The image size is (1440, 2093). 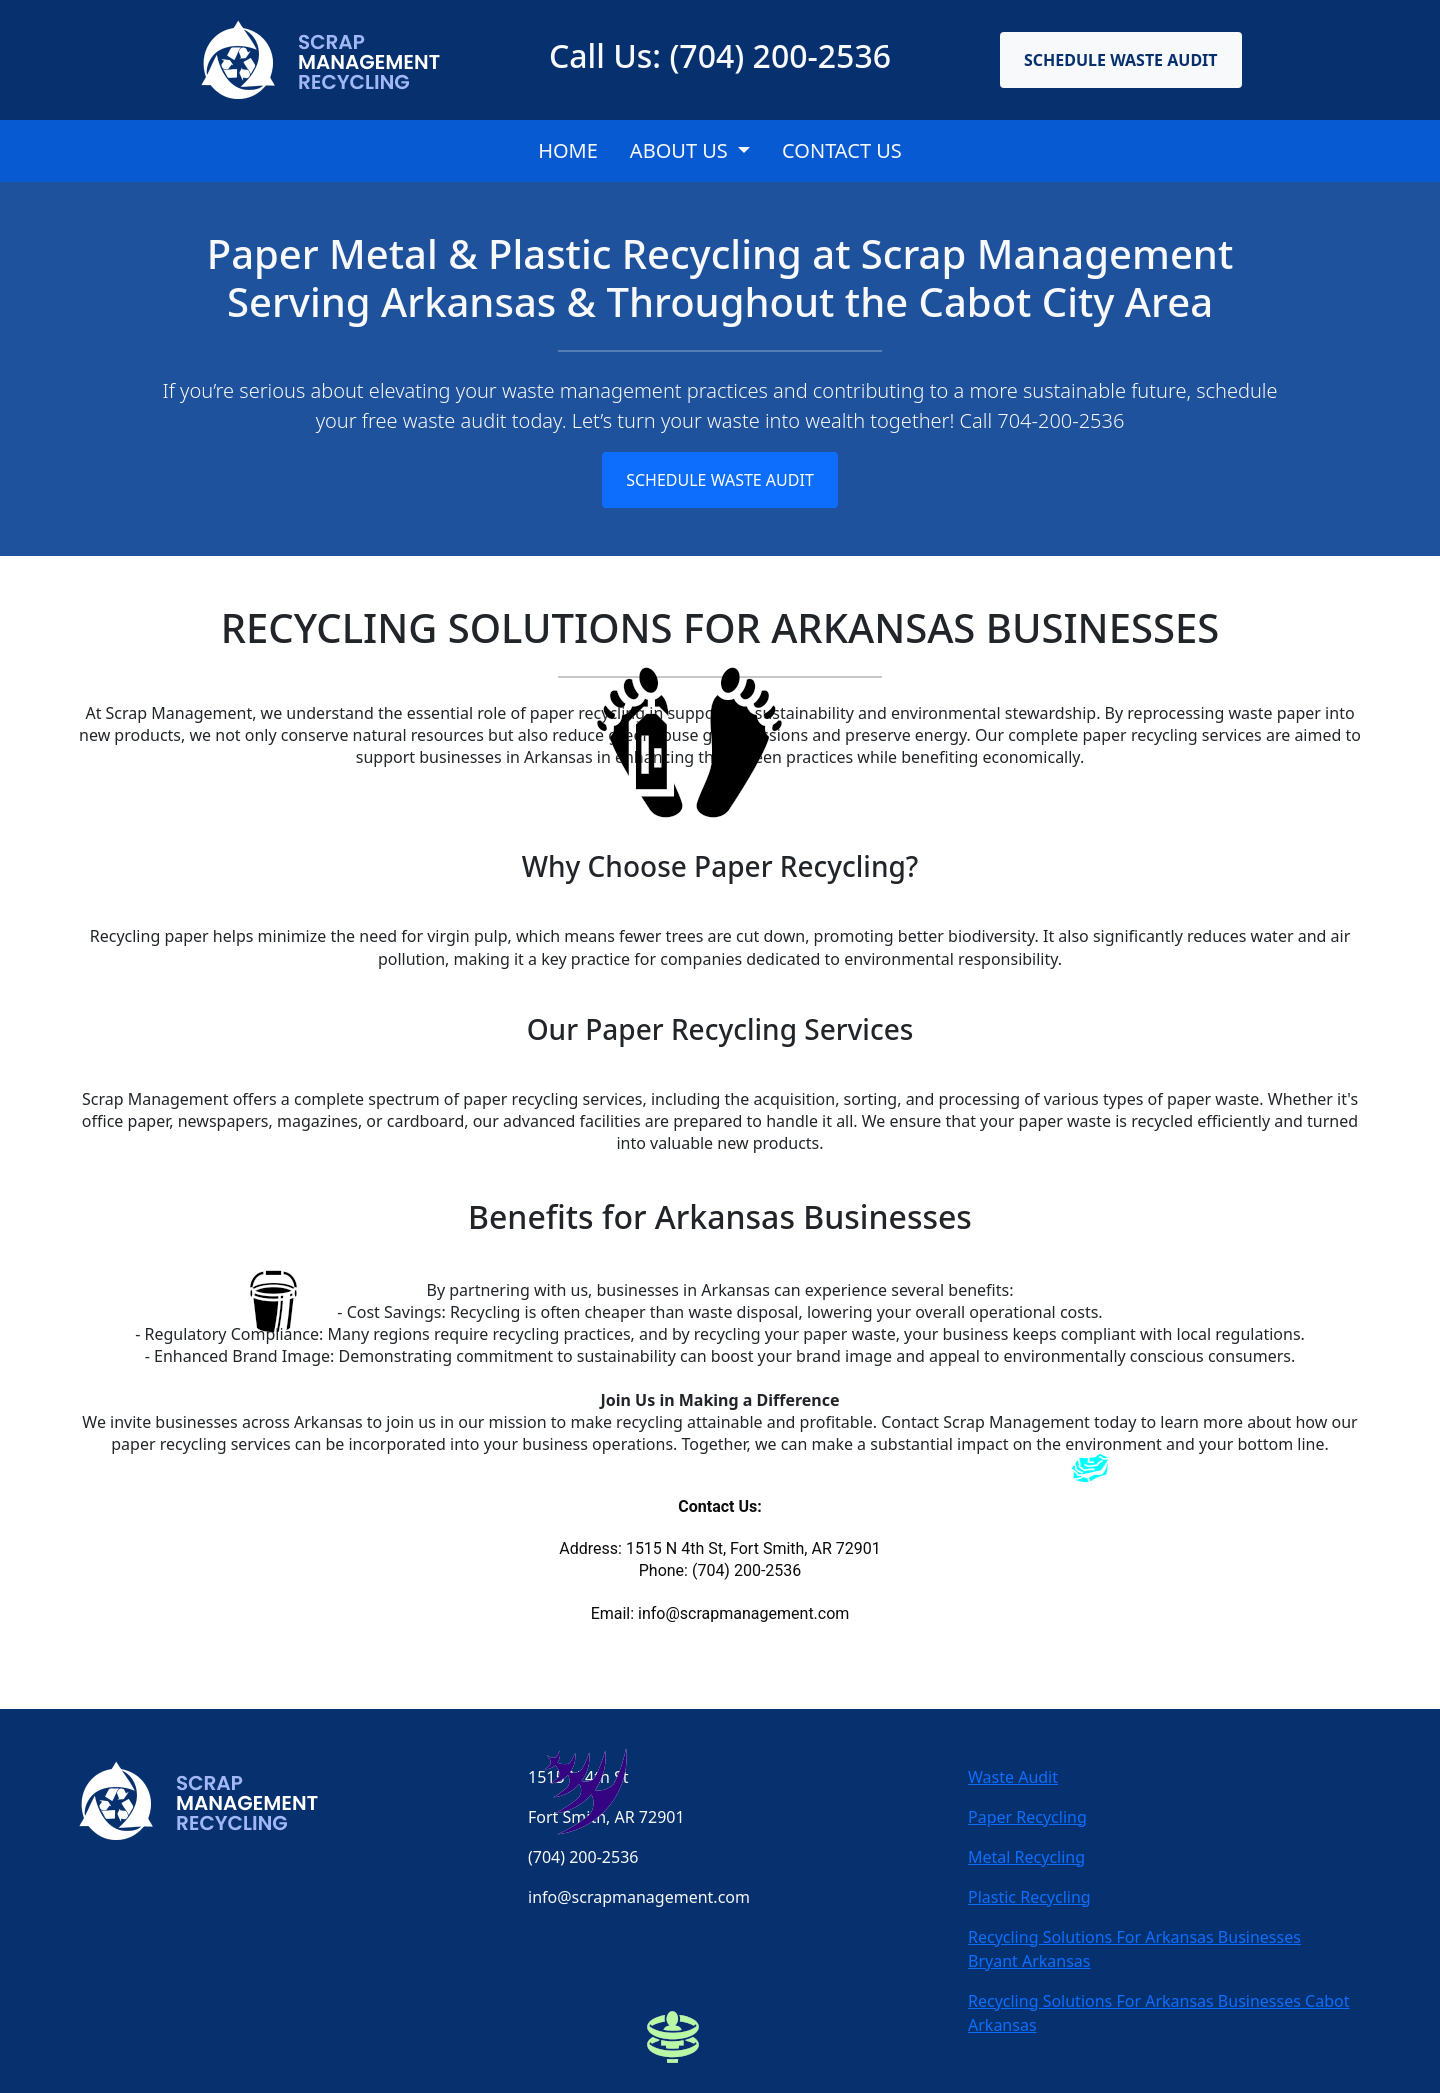 What do you see at coordinates (1090, 1468) in the screenshot?
I see `indicates seafood or shellfish category` at bounding box center [1090, 1468].